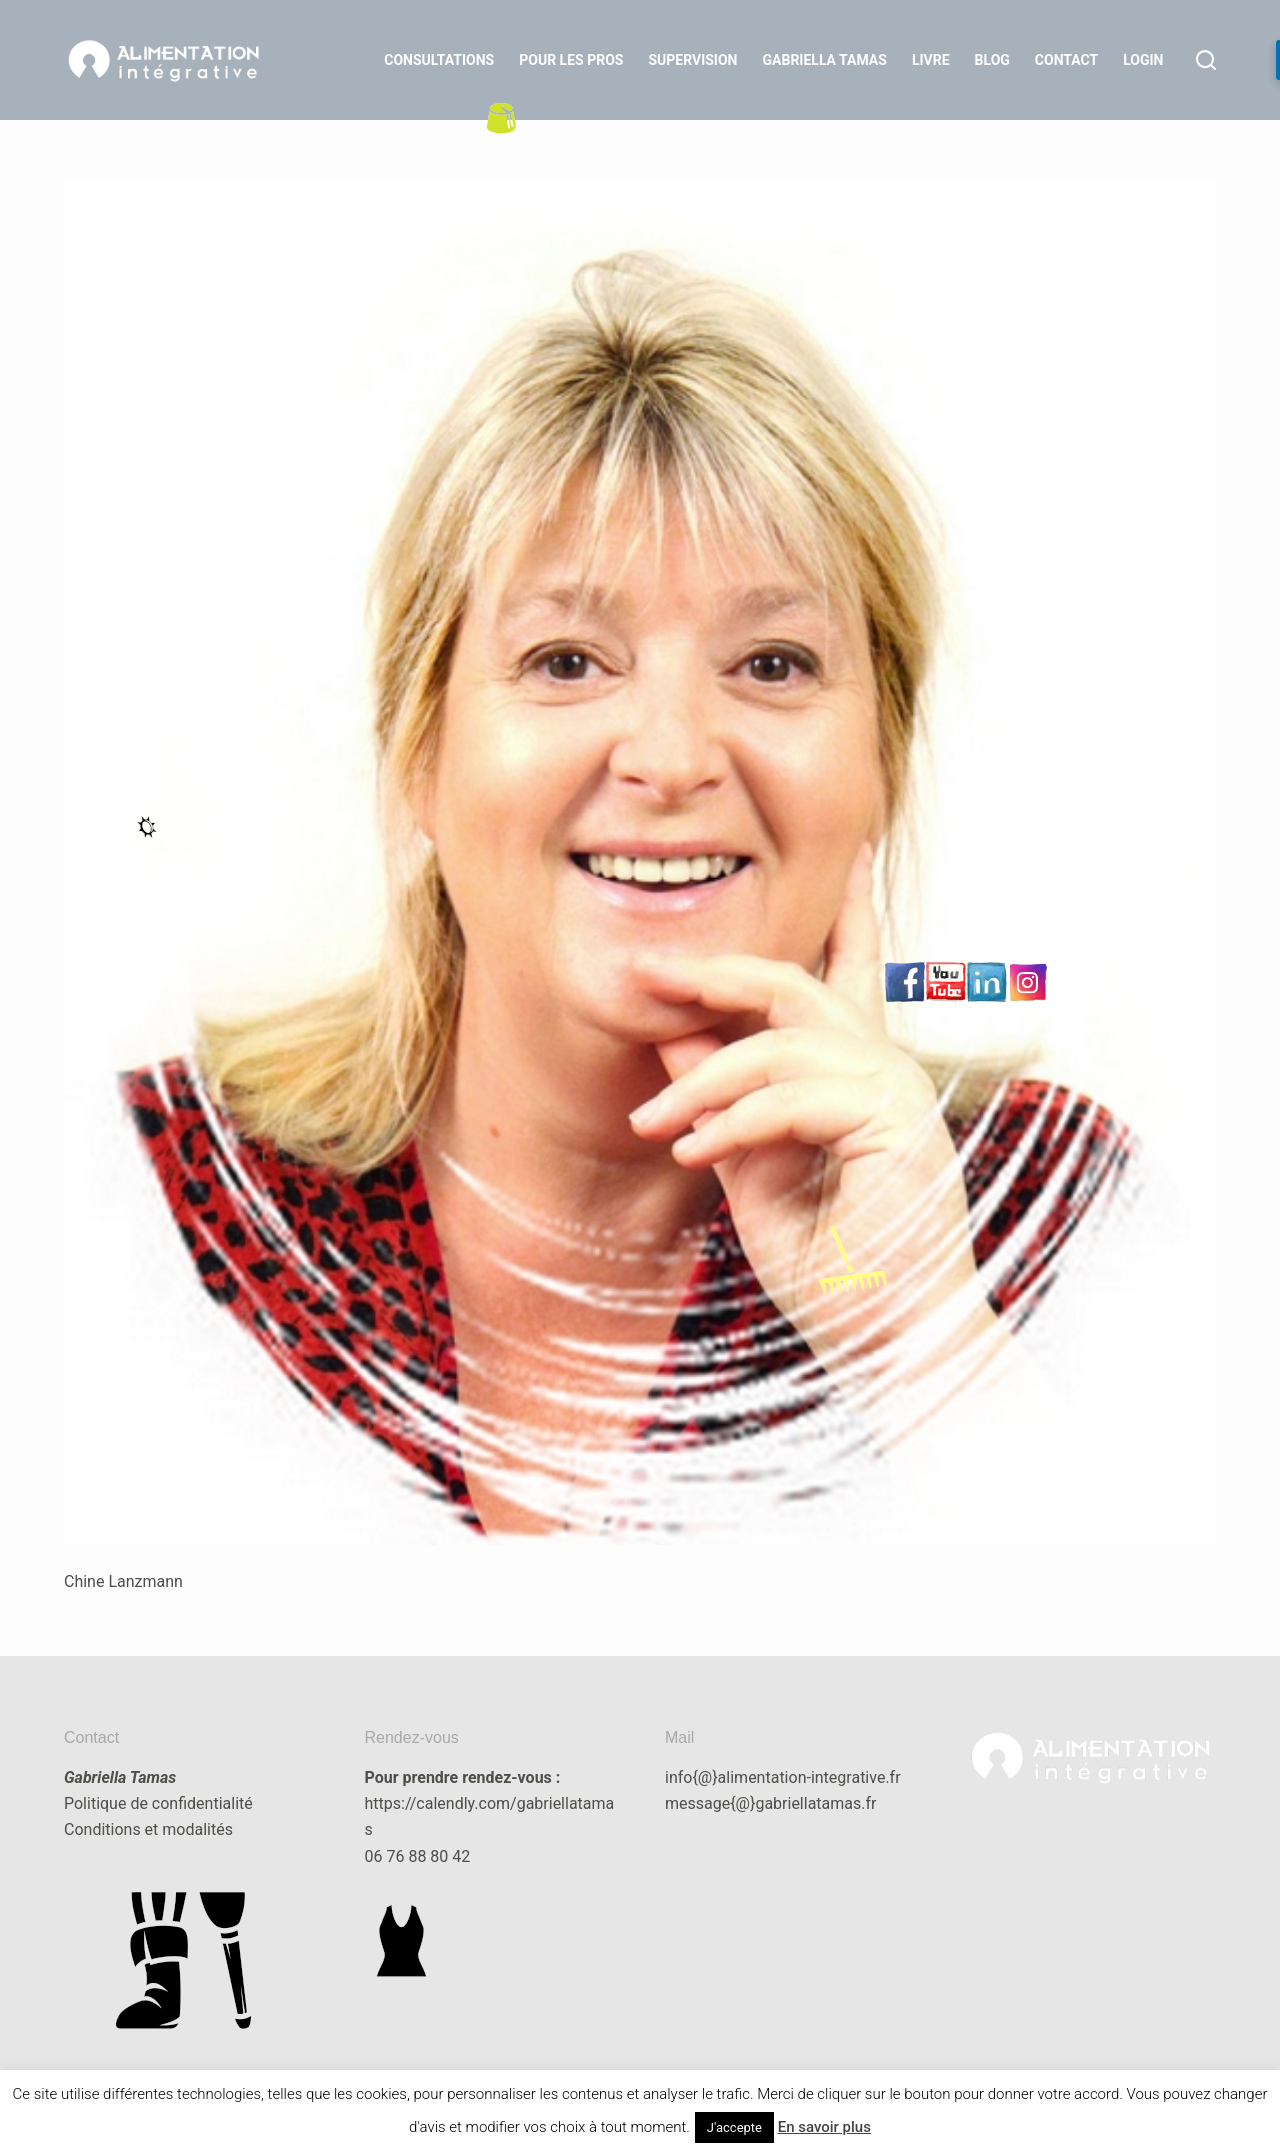 Image resolution: width=1280 pixels, height=2155 pixels. I want to click on access gardening tools or yard work features, so click(853, 1261).